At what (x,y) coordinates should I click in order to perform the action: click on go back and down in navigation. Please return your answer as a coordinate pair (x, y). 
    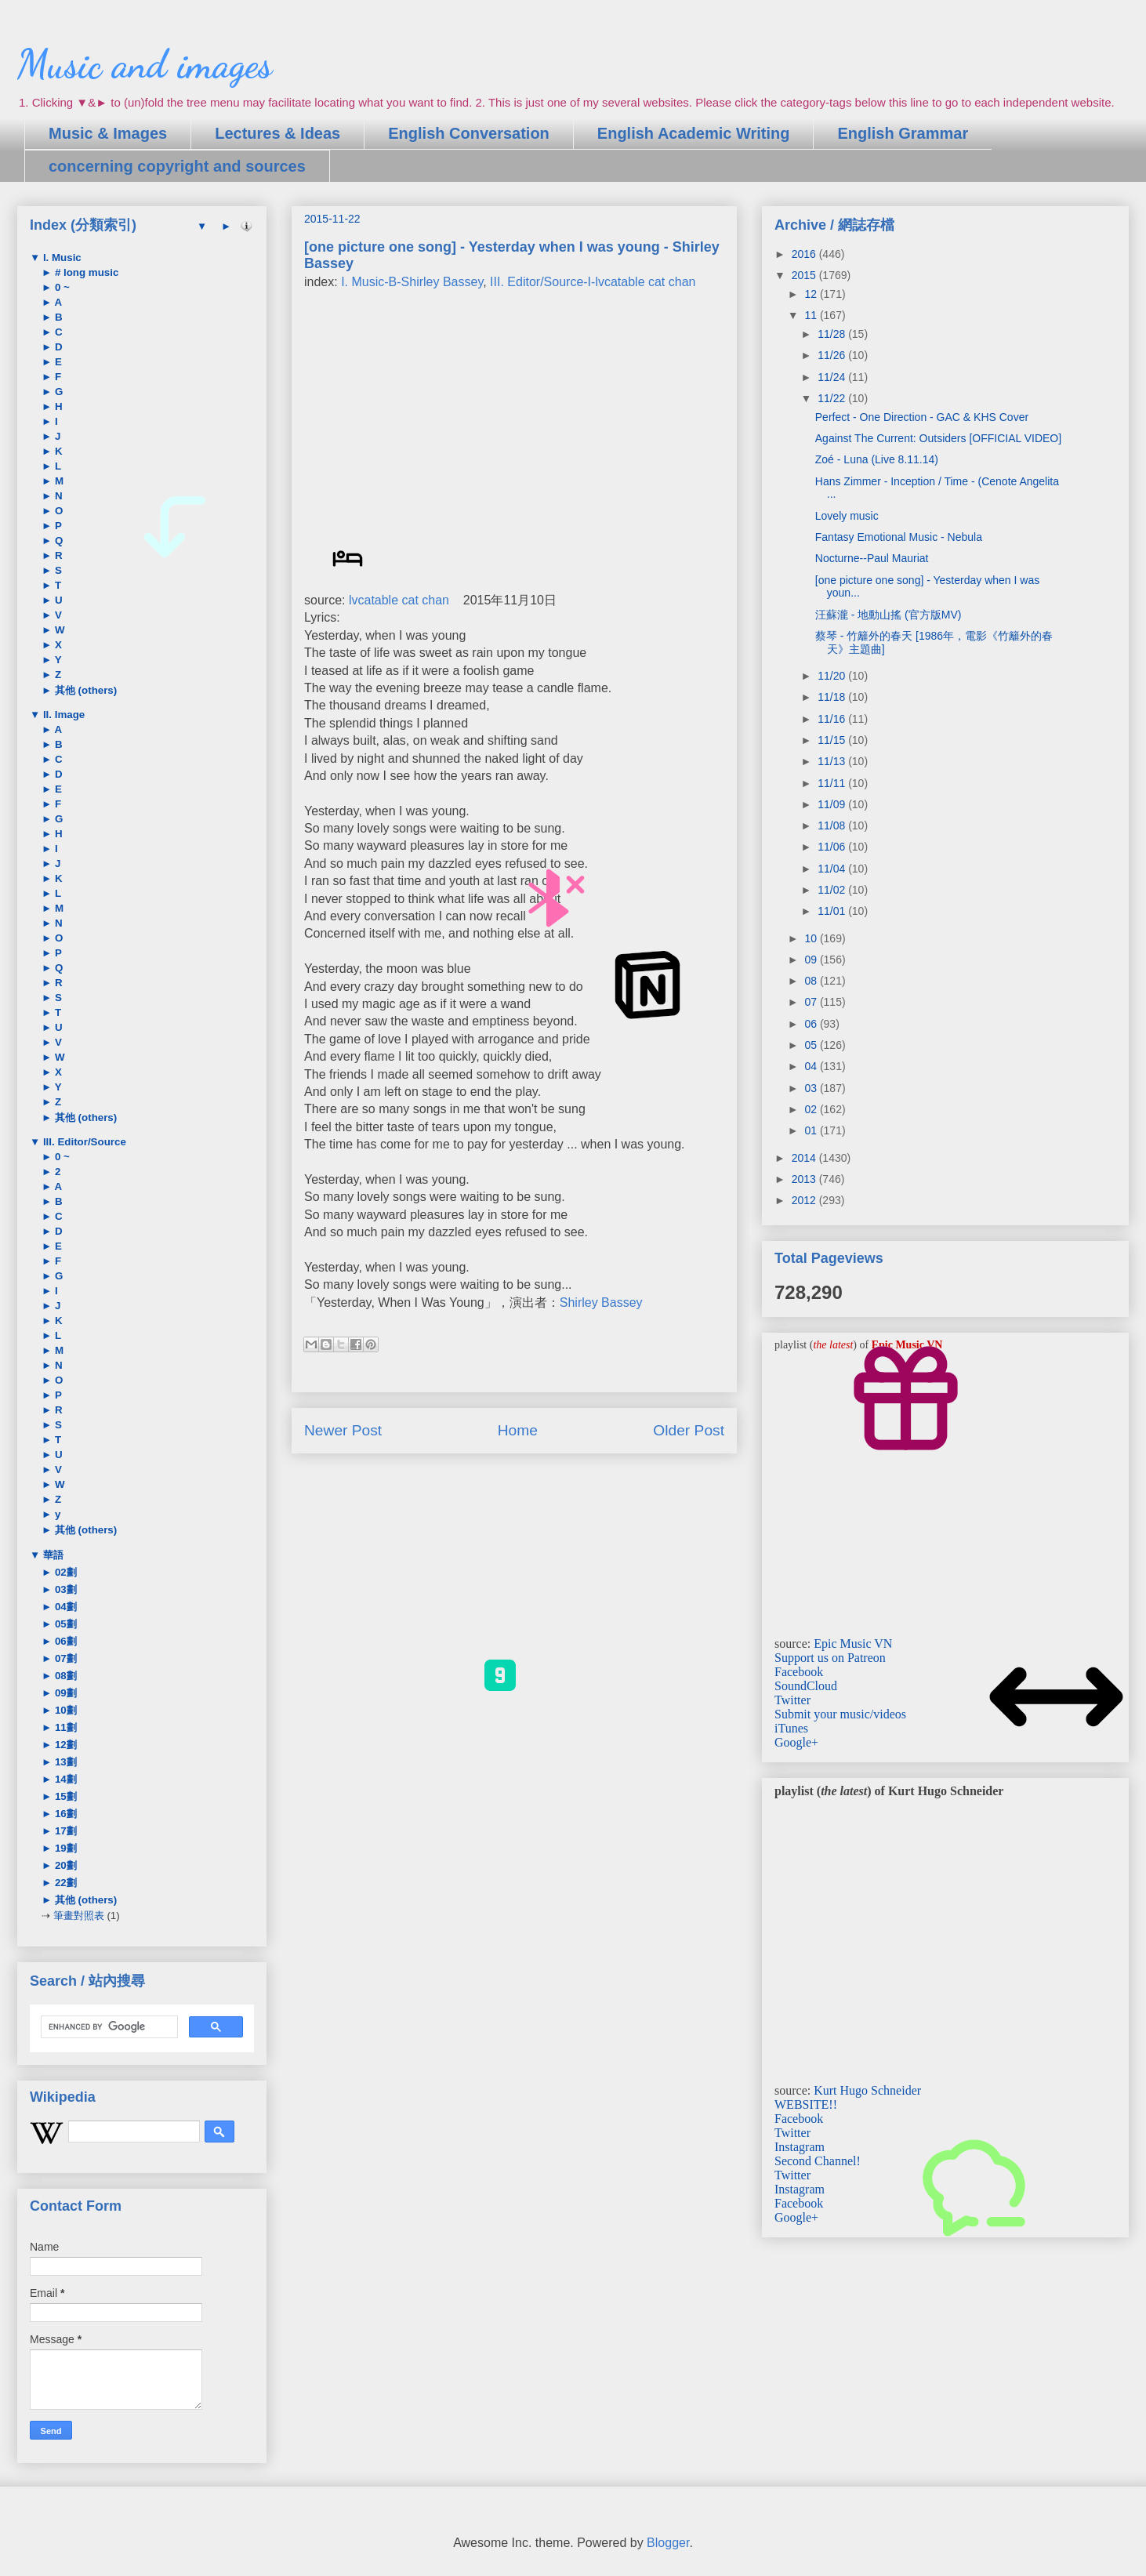
    Looking at the image, I should click on (176, 524).